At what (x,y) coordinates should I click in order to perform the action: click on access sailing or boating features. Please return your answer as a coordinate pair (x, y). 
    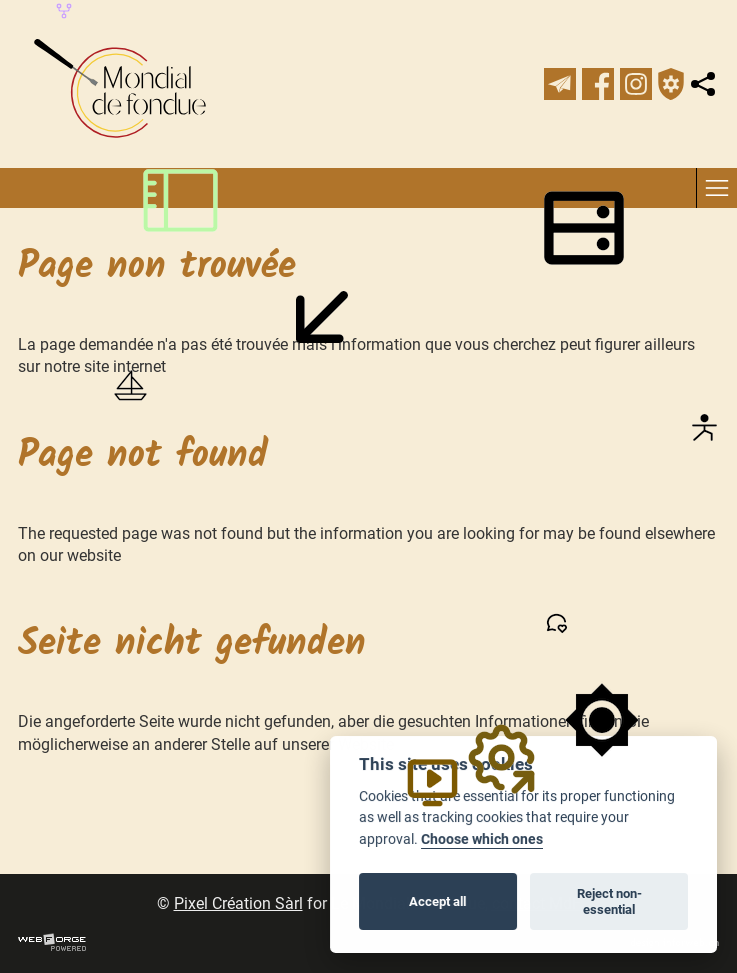
    Looking at the image, I should click on (130, 387).